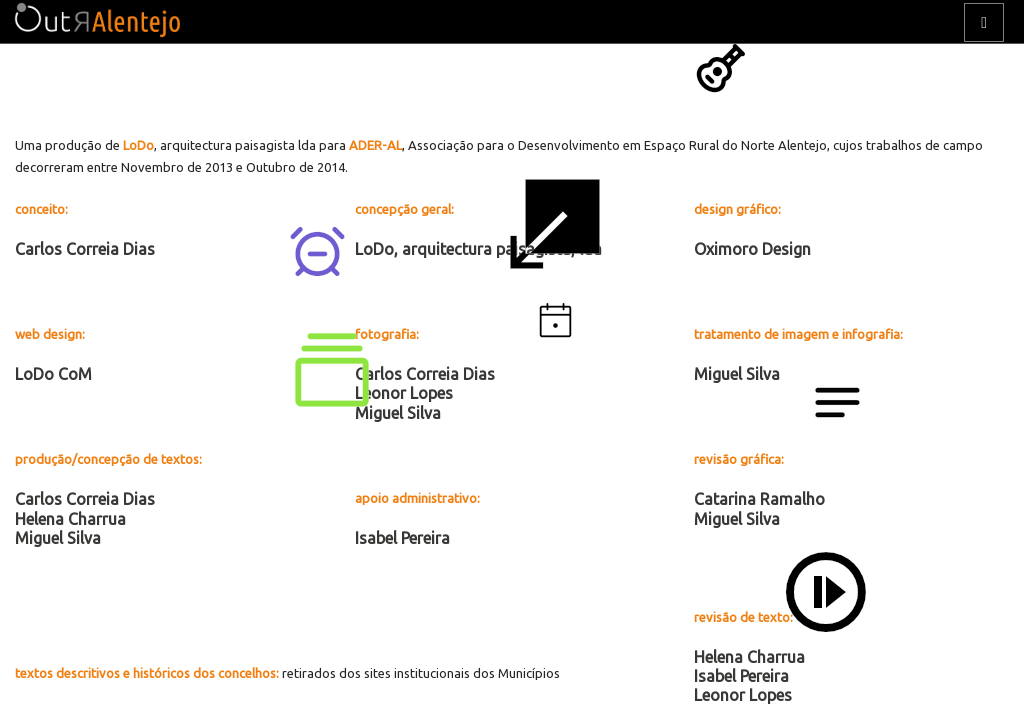 The width and height of the screenshot is (1024, 724). Describe the element at coordinates (720, 68) in the screenshot. I see `access music or instrument settings` at that location.